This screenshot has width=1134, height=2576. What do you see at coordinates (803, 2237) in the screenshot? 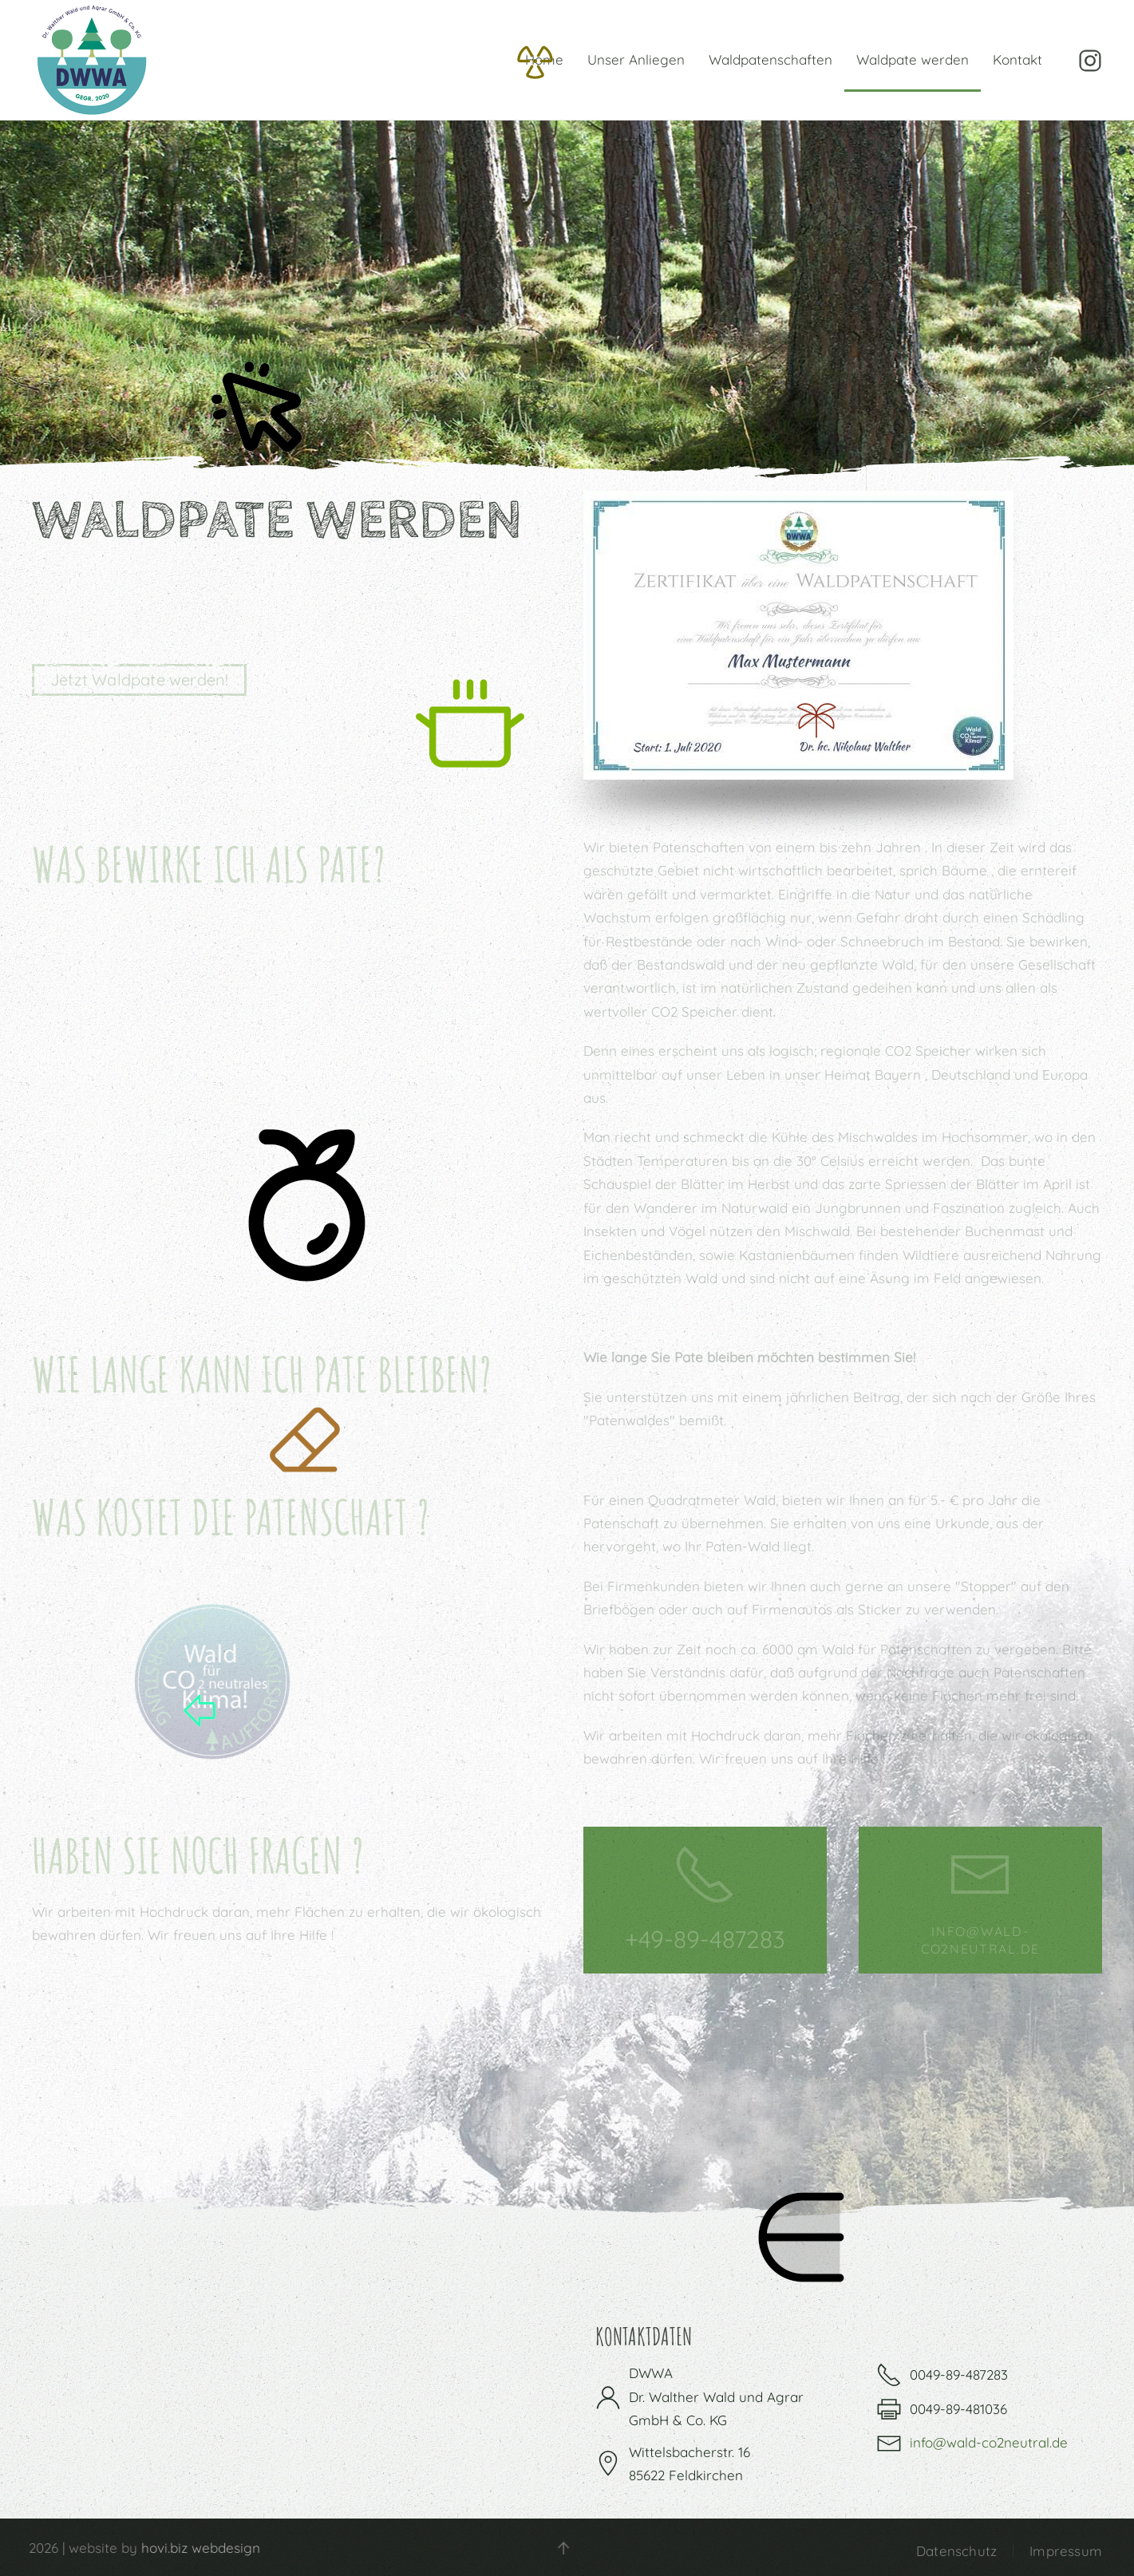
I see `indicates set membership in mathematical notation` at bounding box center [803, 2237].